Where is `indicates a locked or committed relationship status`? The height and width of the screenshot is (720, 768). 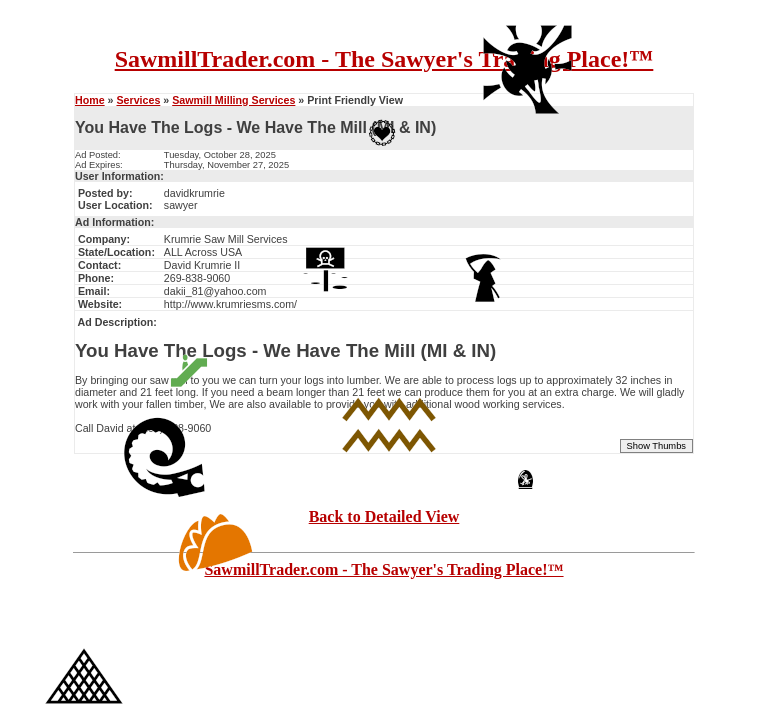
indicates a locked or committed relationship status is located at coordinates (382, 133).